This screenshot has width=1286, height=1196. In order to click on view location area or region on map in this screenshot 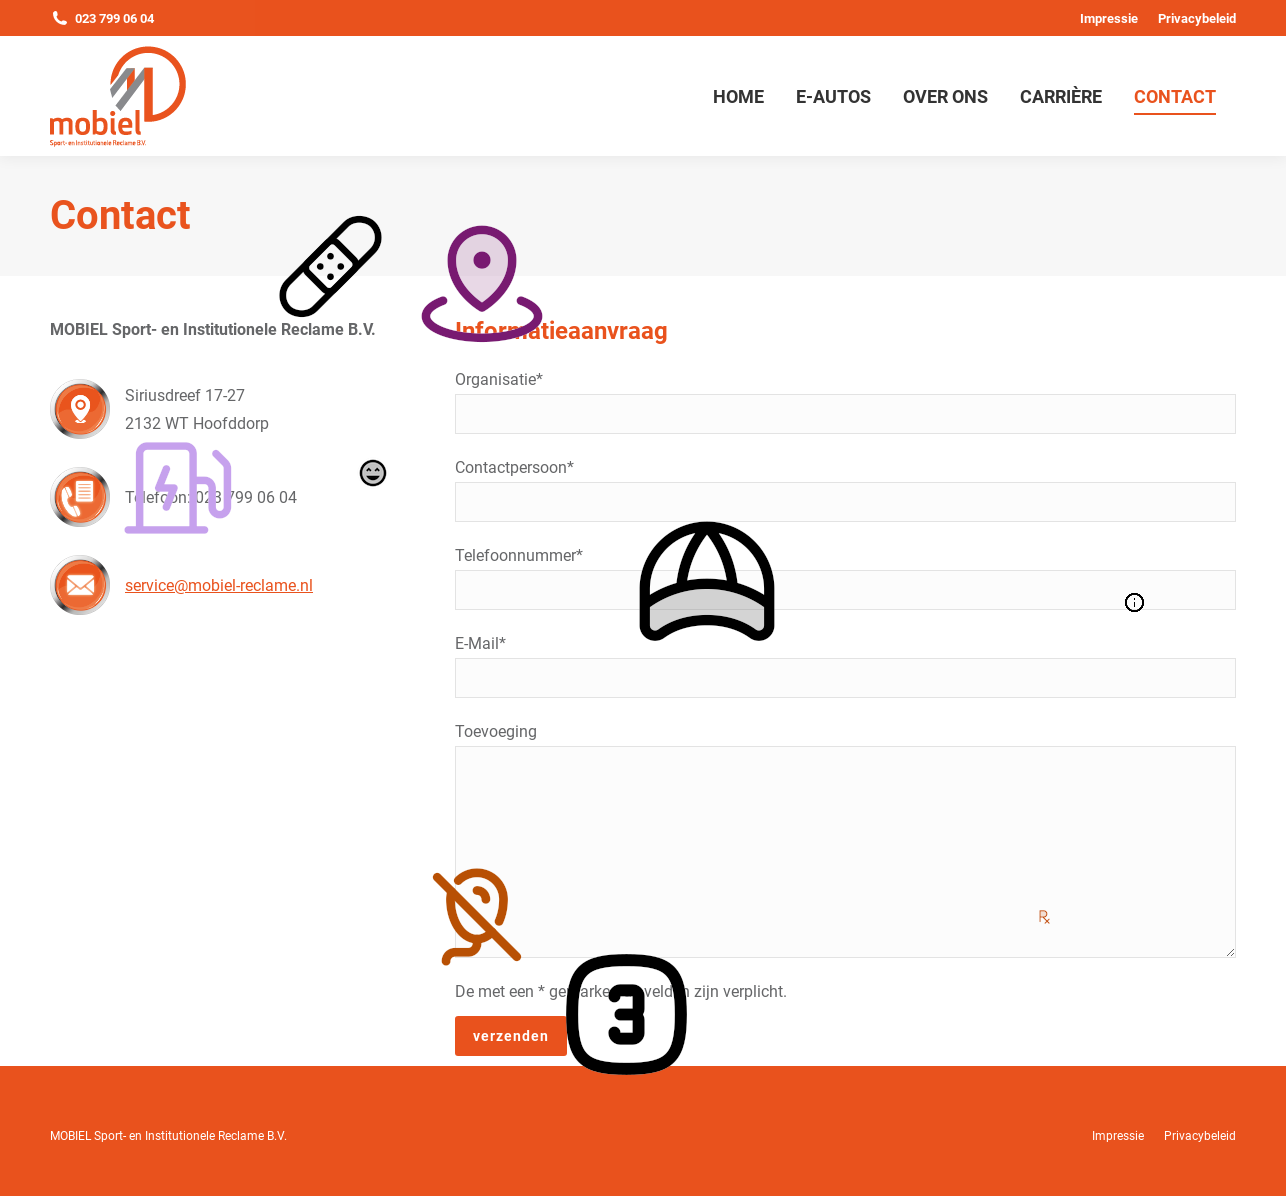, I will do `click(482, 286)`.